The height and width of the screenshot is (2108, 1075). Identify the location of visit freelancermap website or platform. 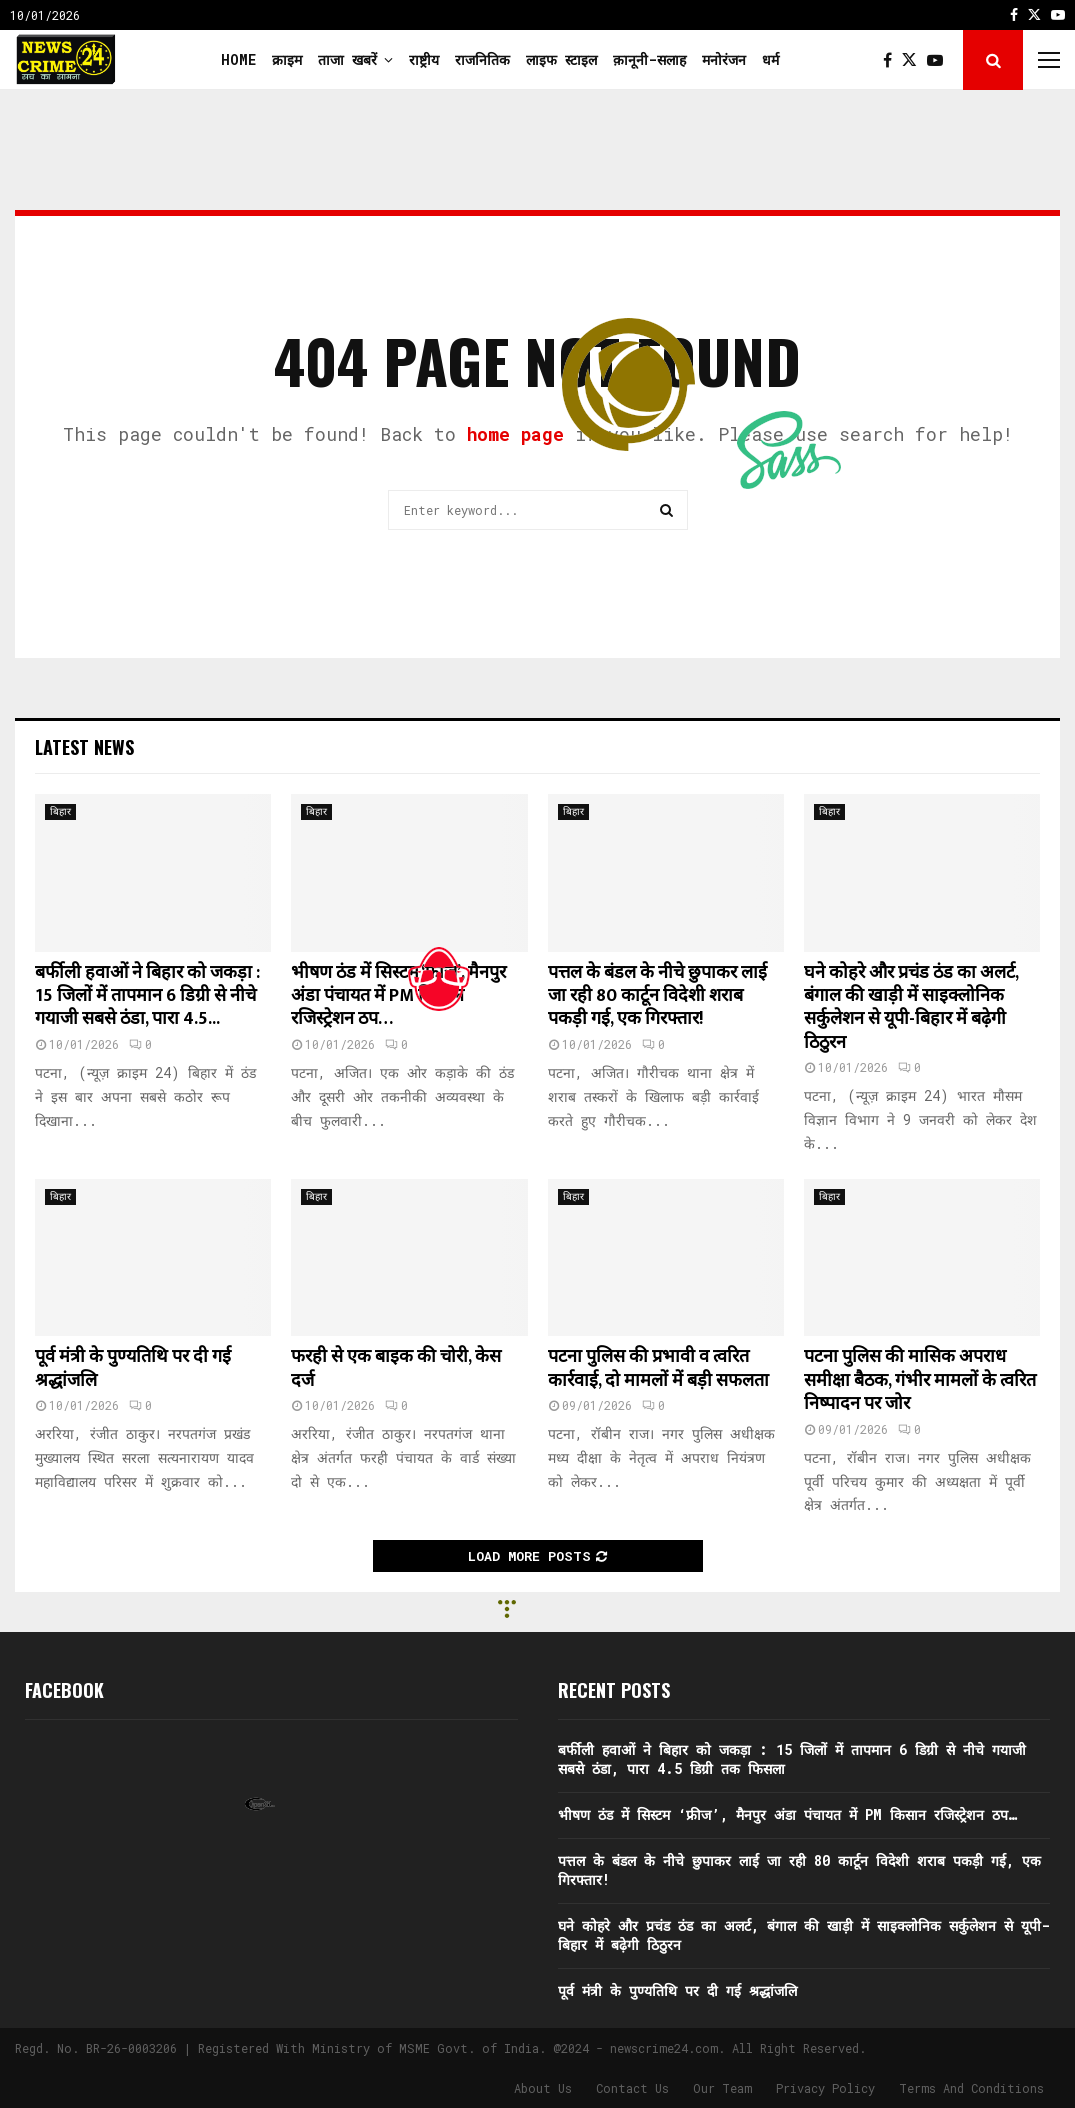
(628, 384).